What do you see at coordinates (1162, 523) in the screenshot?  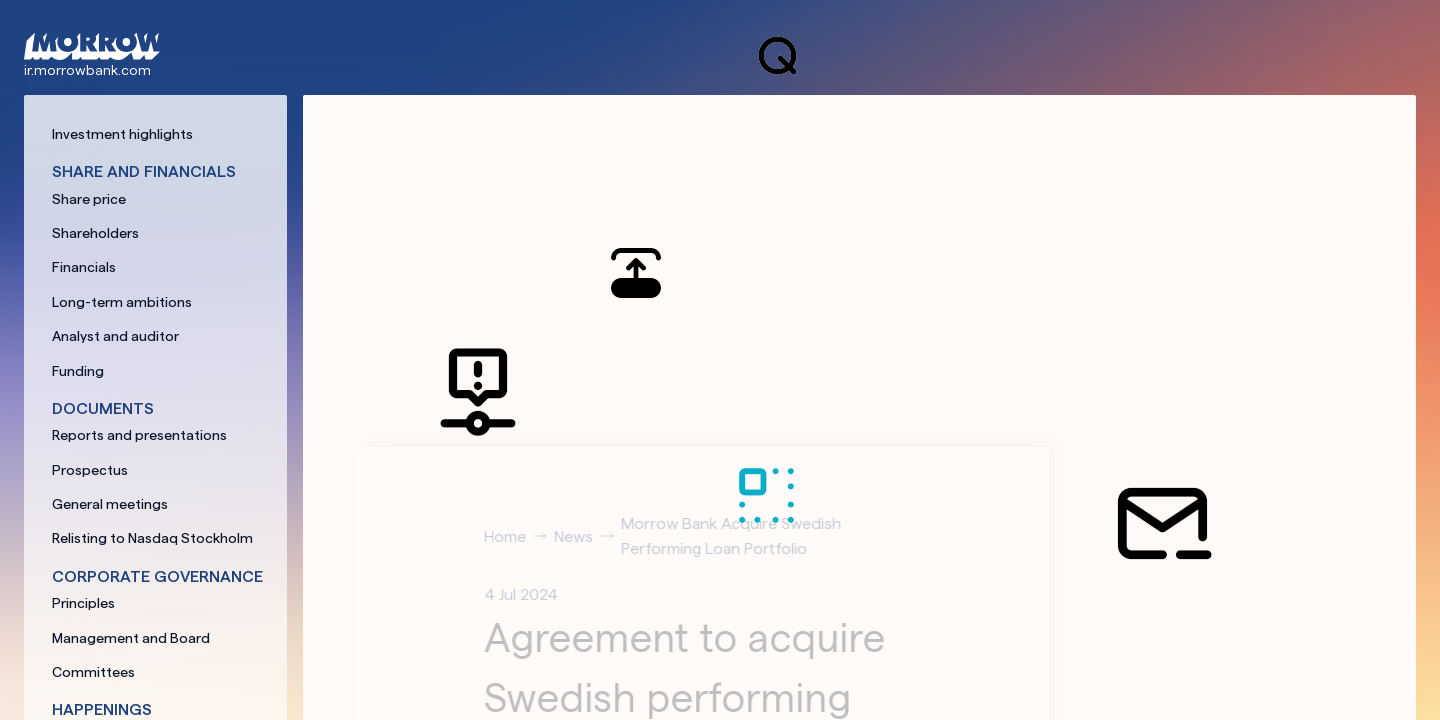 I see `remove an email from your inbox` at bounding box center [1162, 523].